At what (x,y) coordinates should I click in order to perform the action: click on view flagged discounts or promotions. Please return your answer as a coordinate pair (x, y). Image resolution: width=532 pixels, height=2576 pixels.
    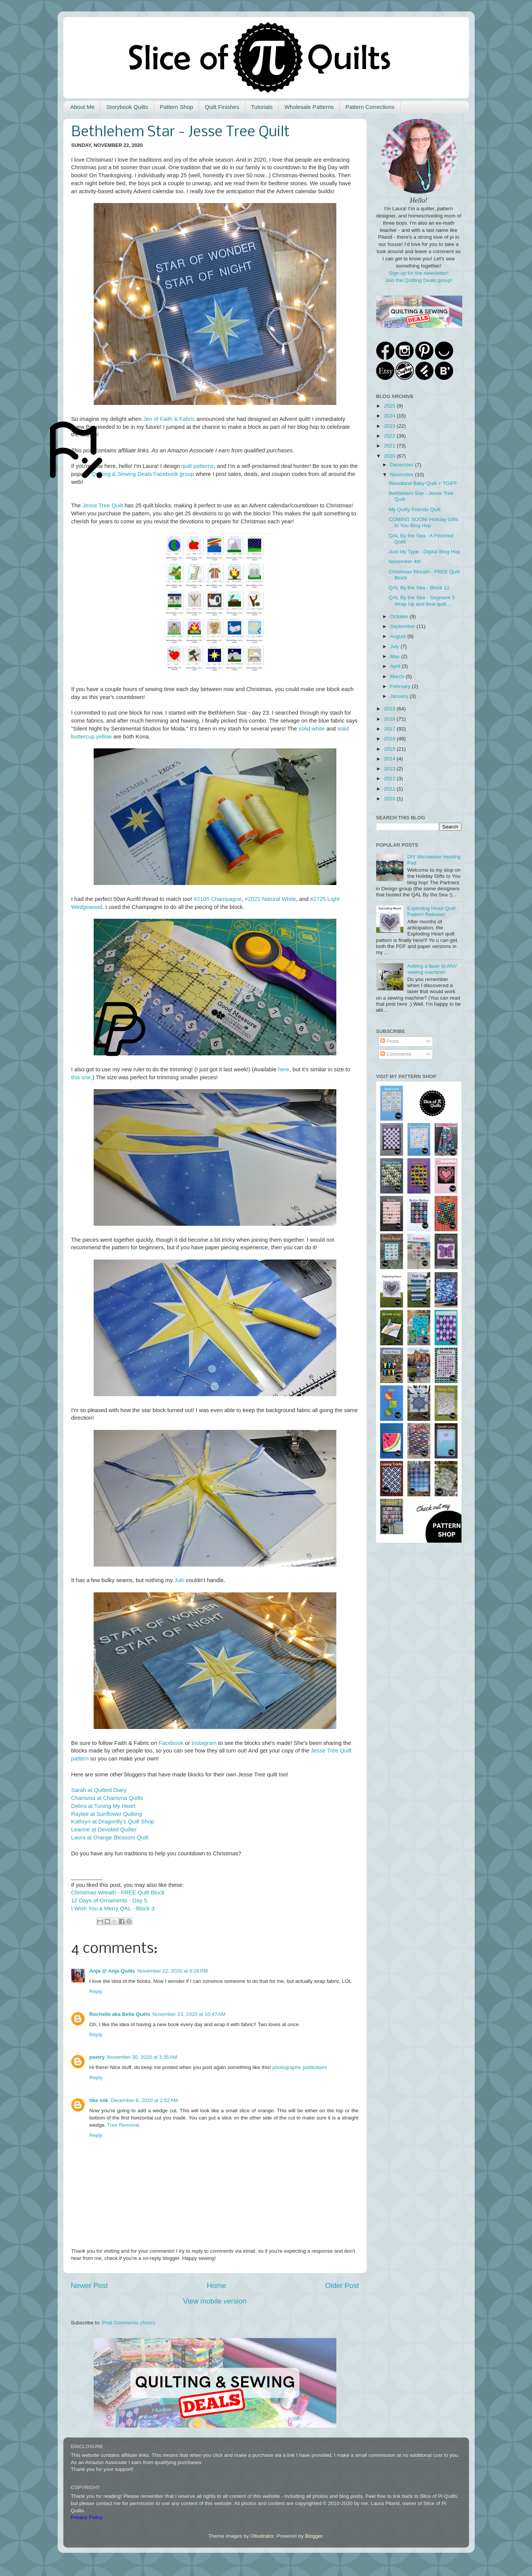
    Looking at the image, I should click on (73, 449).